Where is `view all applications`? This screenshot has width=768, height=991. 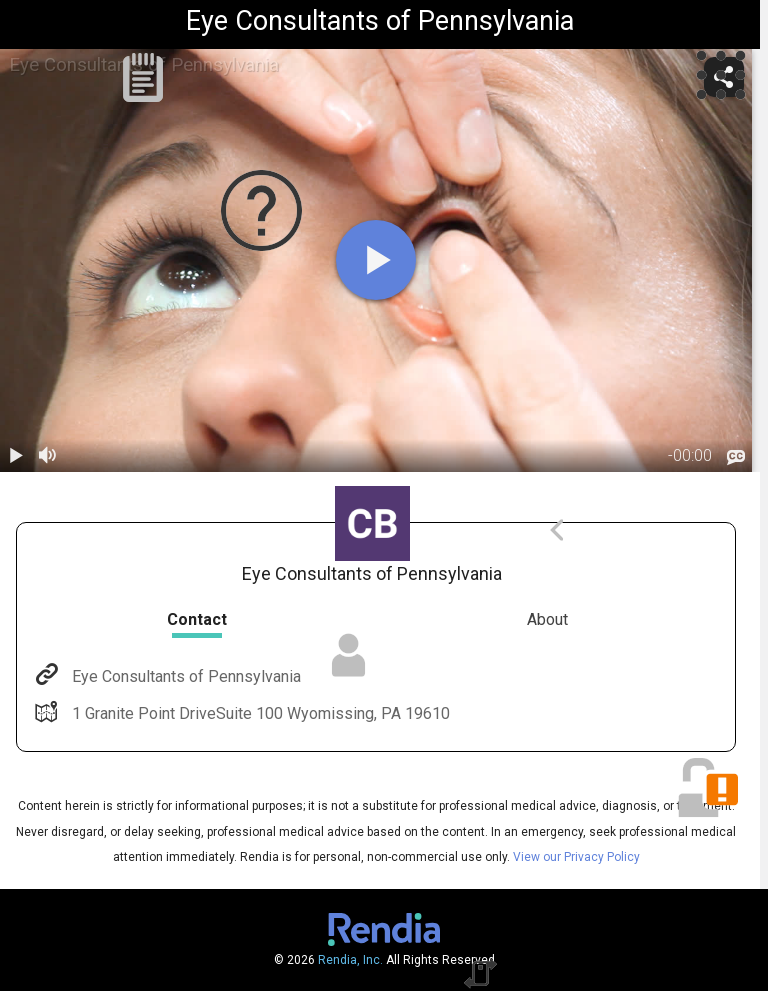 view all applications is located at coordinates (721, 75).